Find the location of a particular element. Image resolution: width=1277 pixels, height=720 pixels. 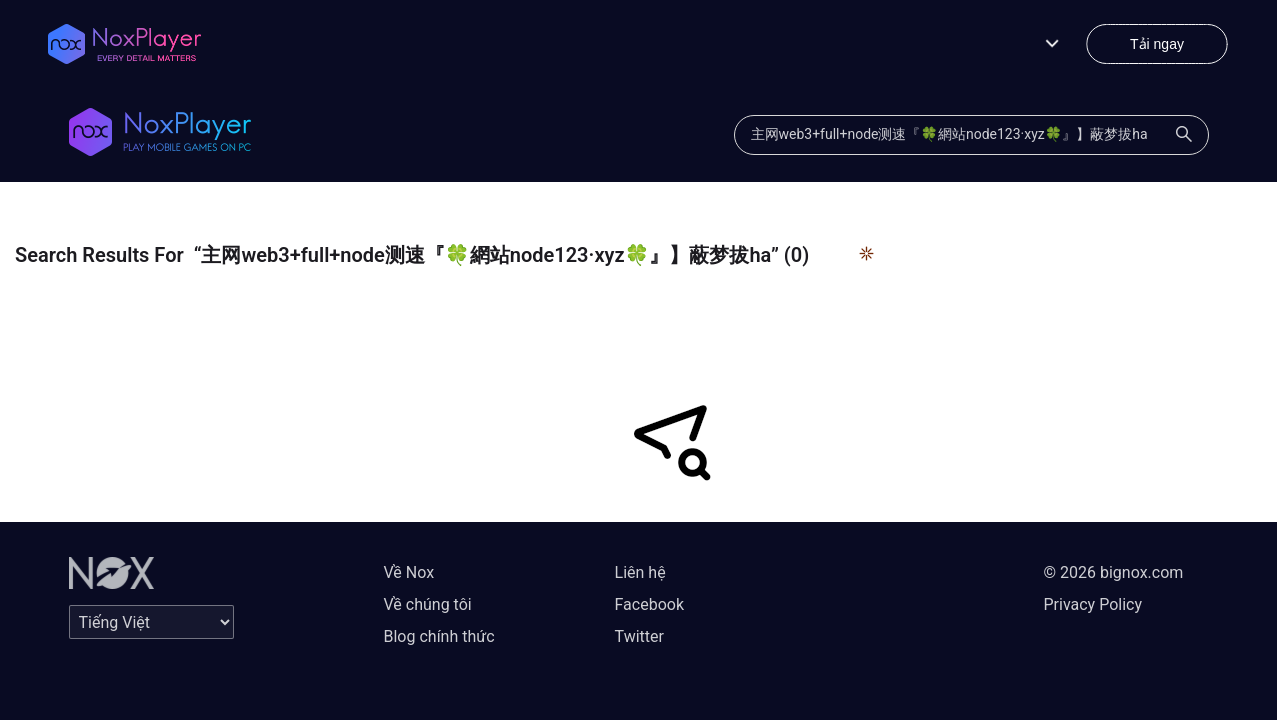

search for a location on the map is located at coordinates (671, 441).